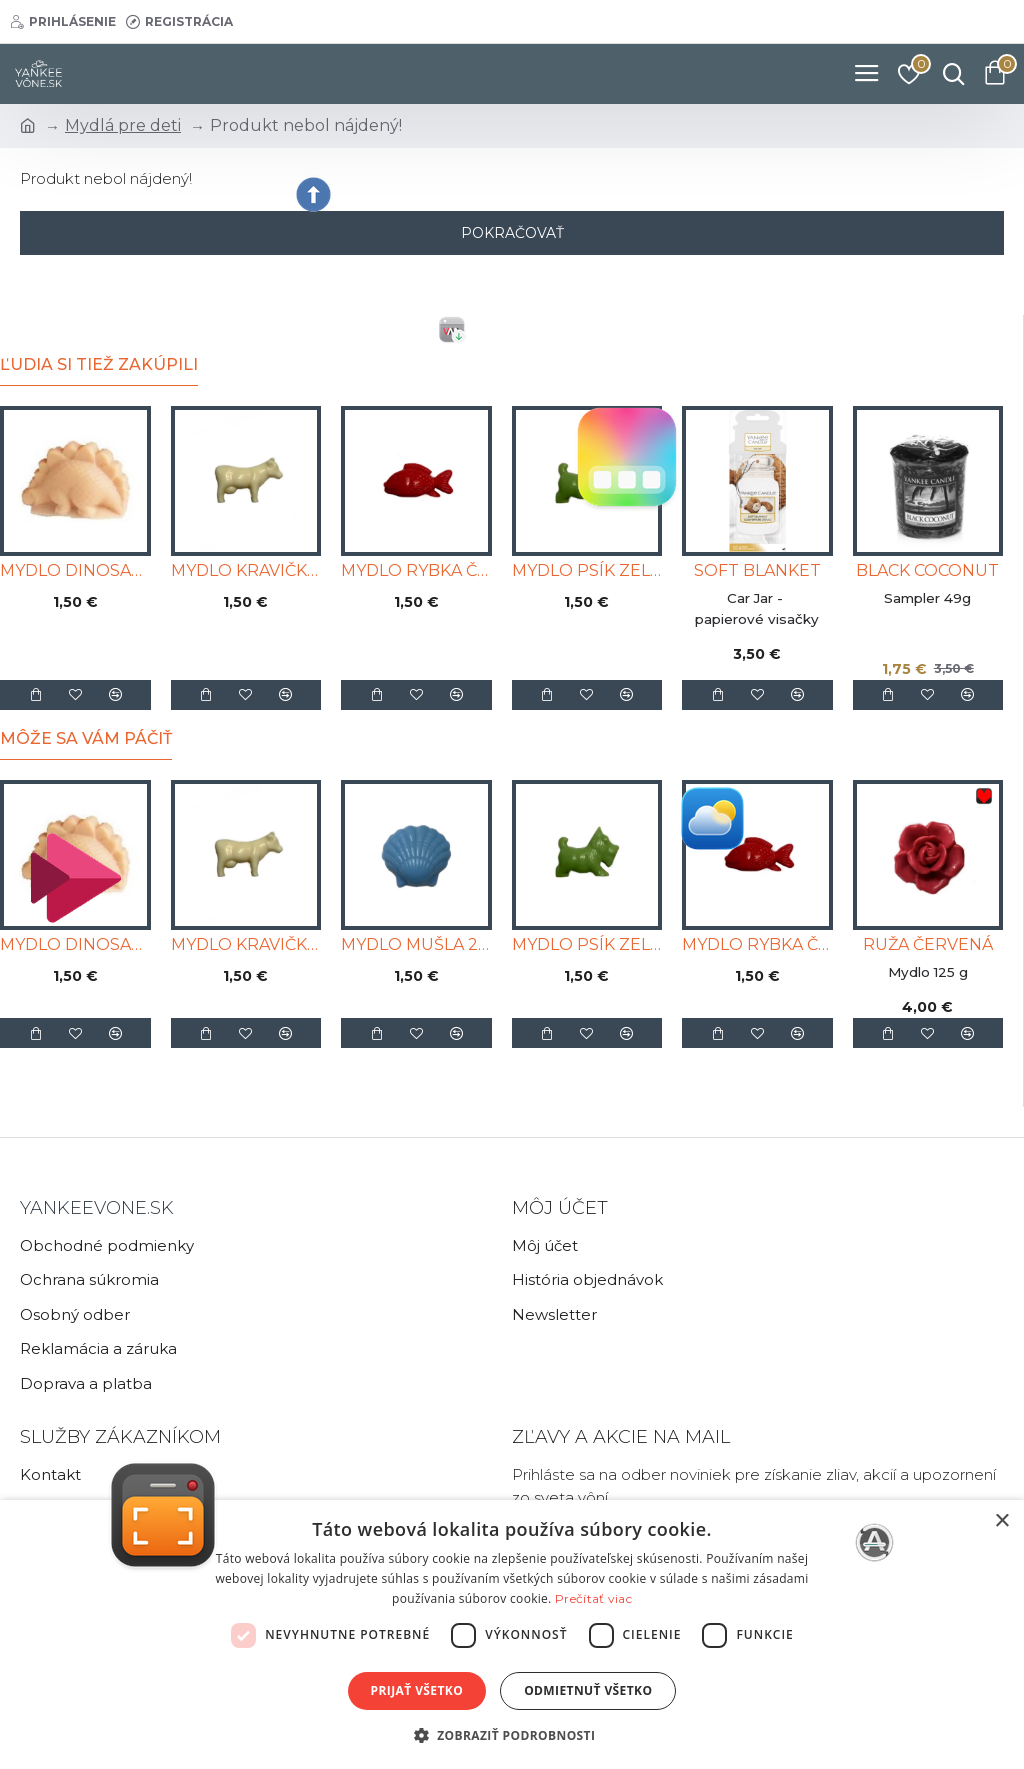 This screenshot has width=1024, height=1769. I want to click on install a new virtual machine, so click(452, 330).